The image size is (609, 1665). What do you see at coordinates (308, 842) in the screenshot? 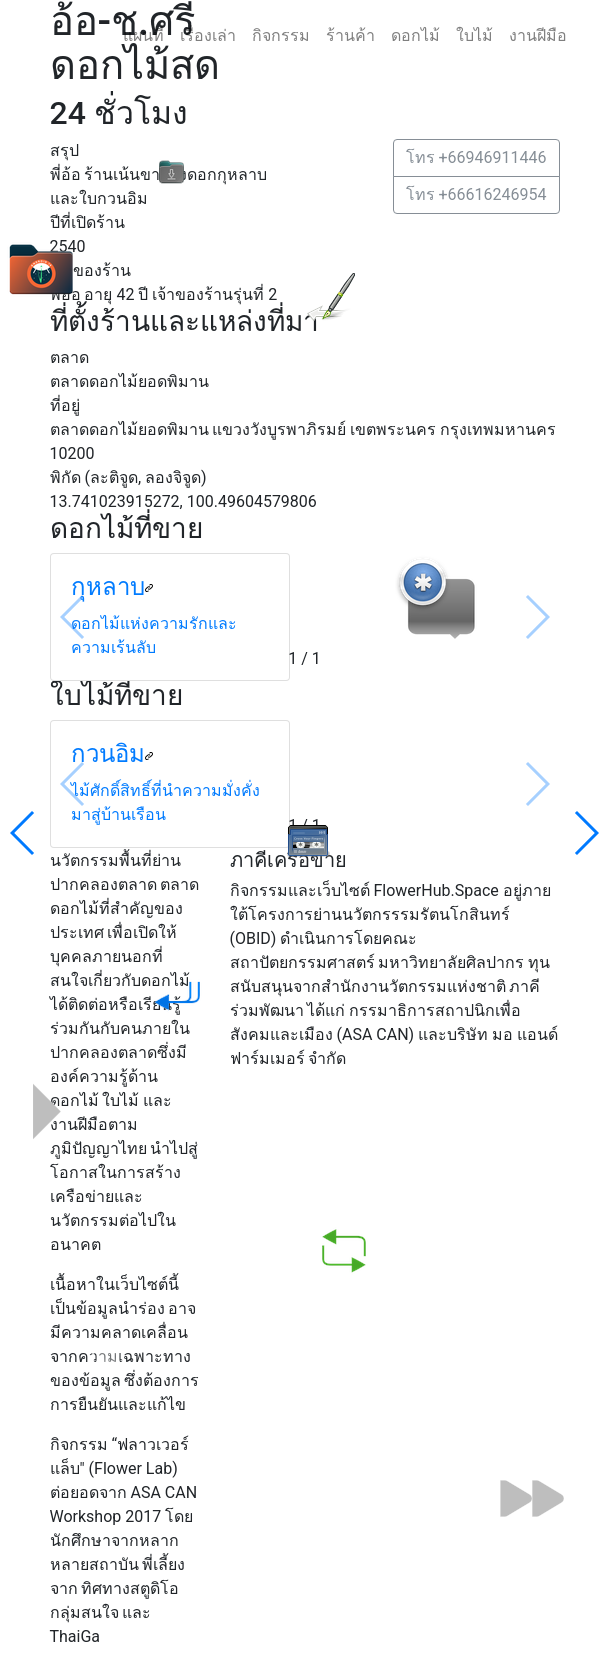
I see `indicates tape or cassette media storage` at bounding box center [308, 842].